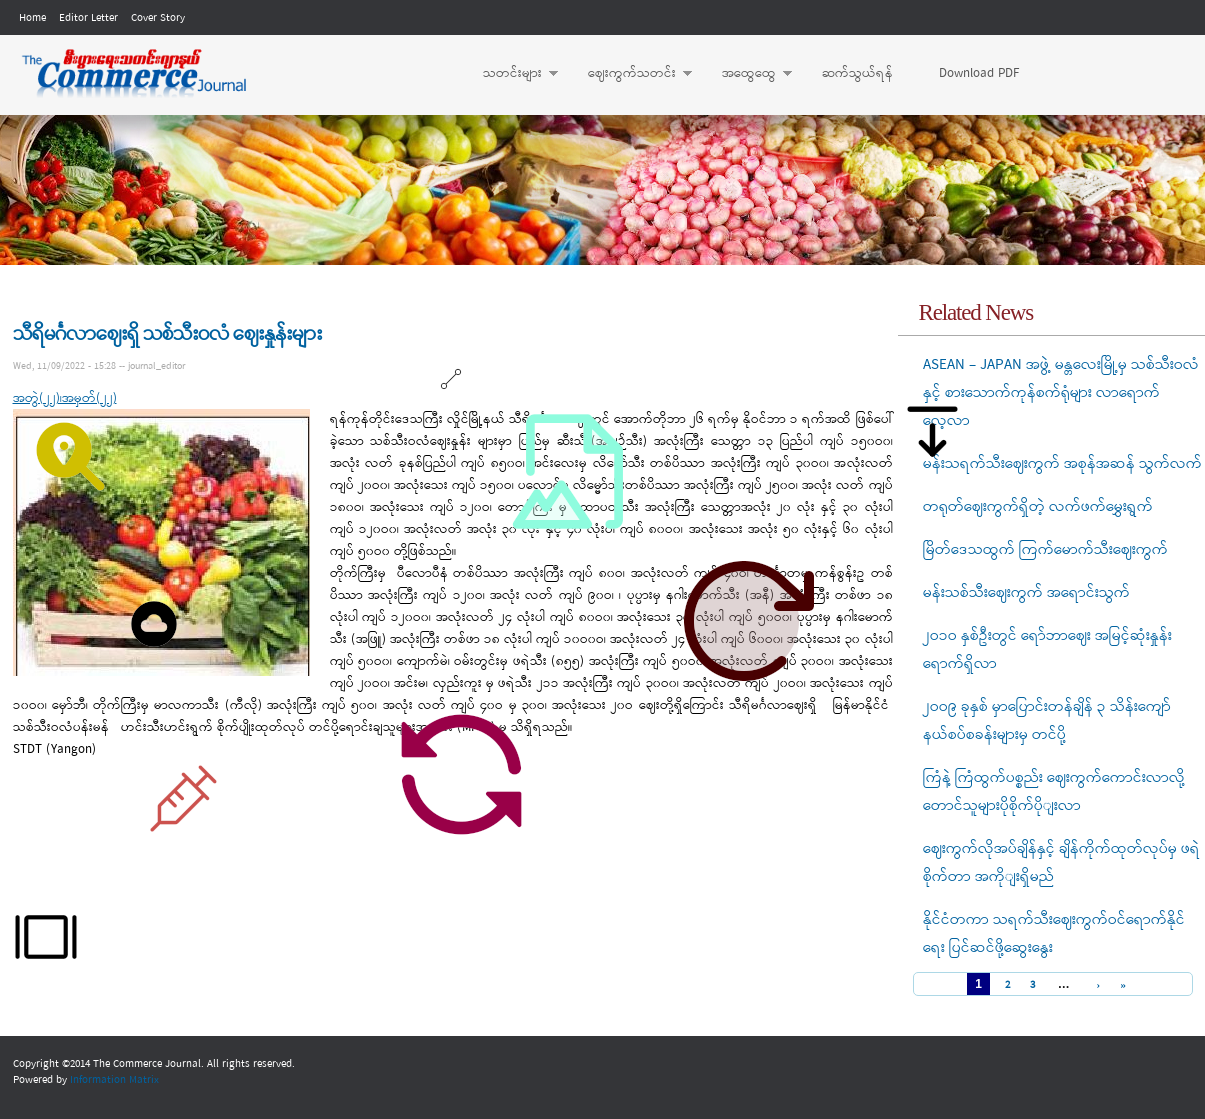 This screenshot has height=1119, width=1205. What do you see at coordinates (744, 621) in the screenshot?
I see `refresh or reload content` at bounding box center [744, 621].